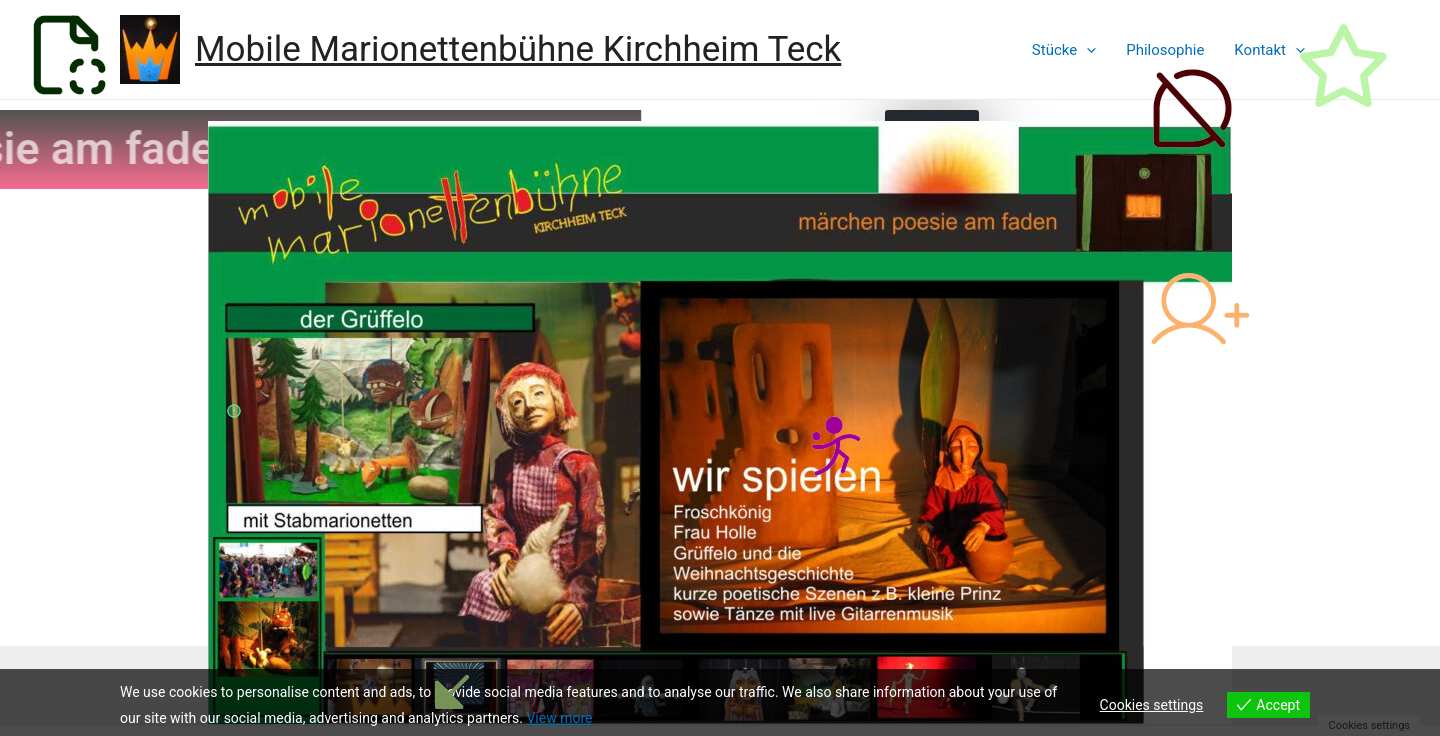 This screenshot has width=1440, height=736. Describe the element at coordinates (66, 55) in the screenshot. I see `scan a document` at that location.